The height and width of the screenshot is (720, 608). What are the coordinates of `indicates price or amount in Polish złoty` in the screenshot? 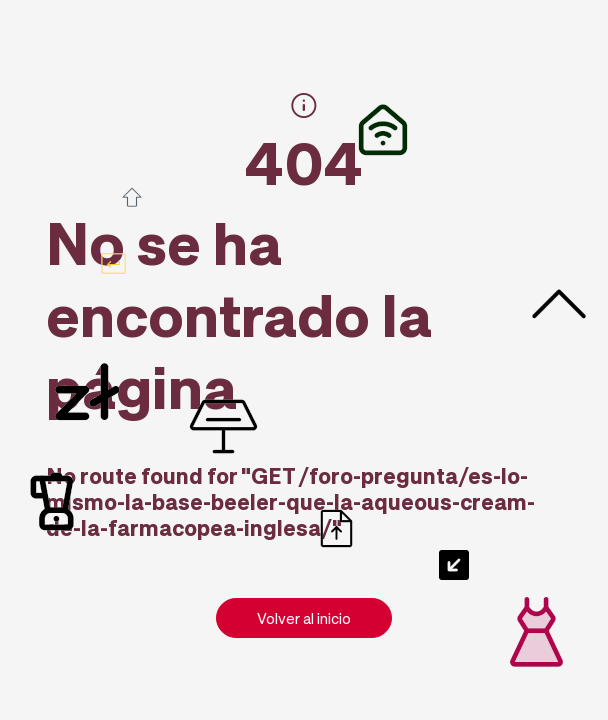 It's located at (85, 393).